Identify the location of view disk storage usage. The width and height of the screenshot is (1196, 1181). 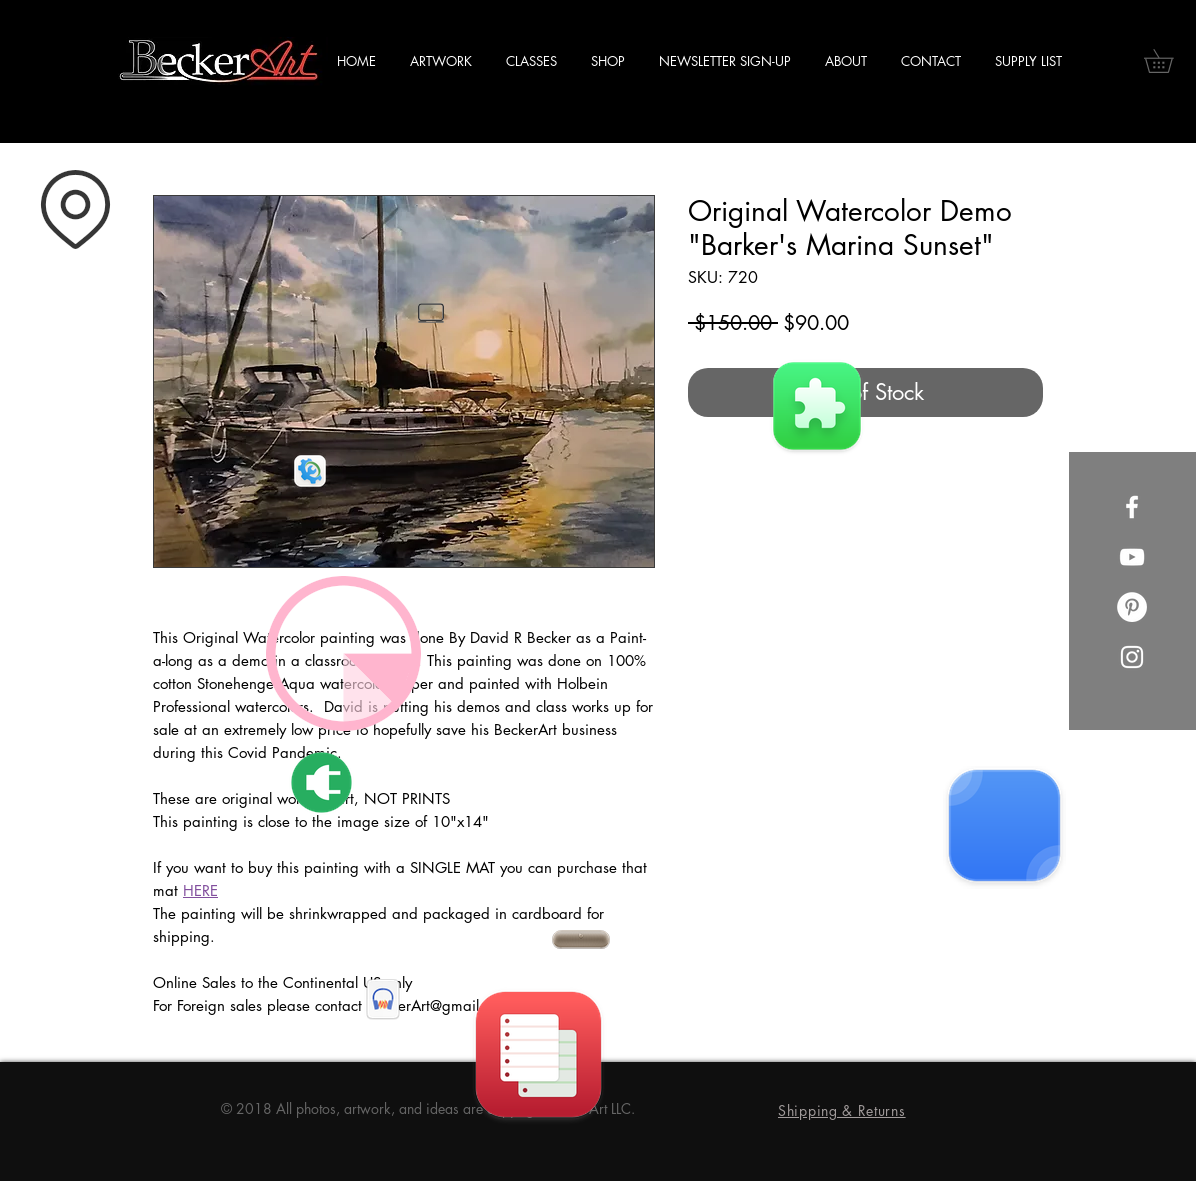
(343, 653).